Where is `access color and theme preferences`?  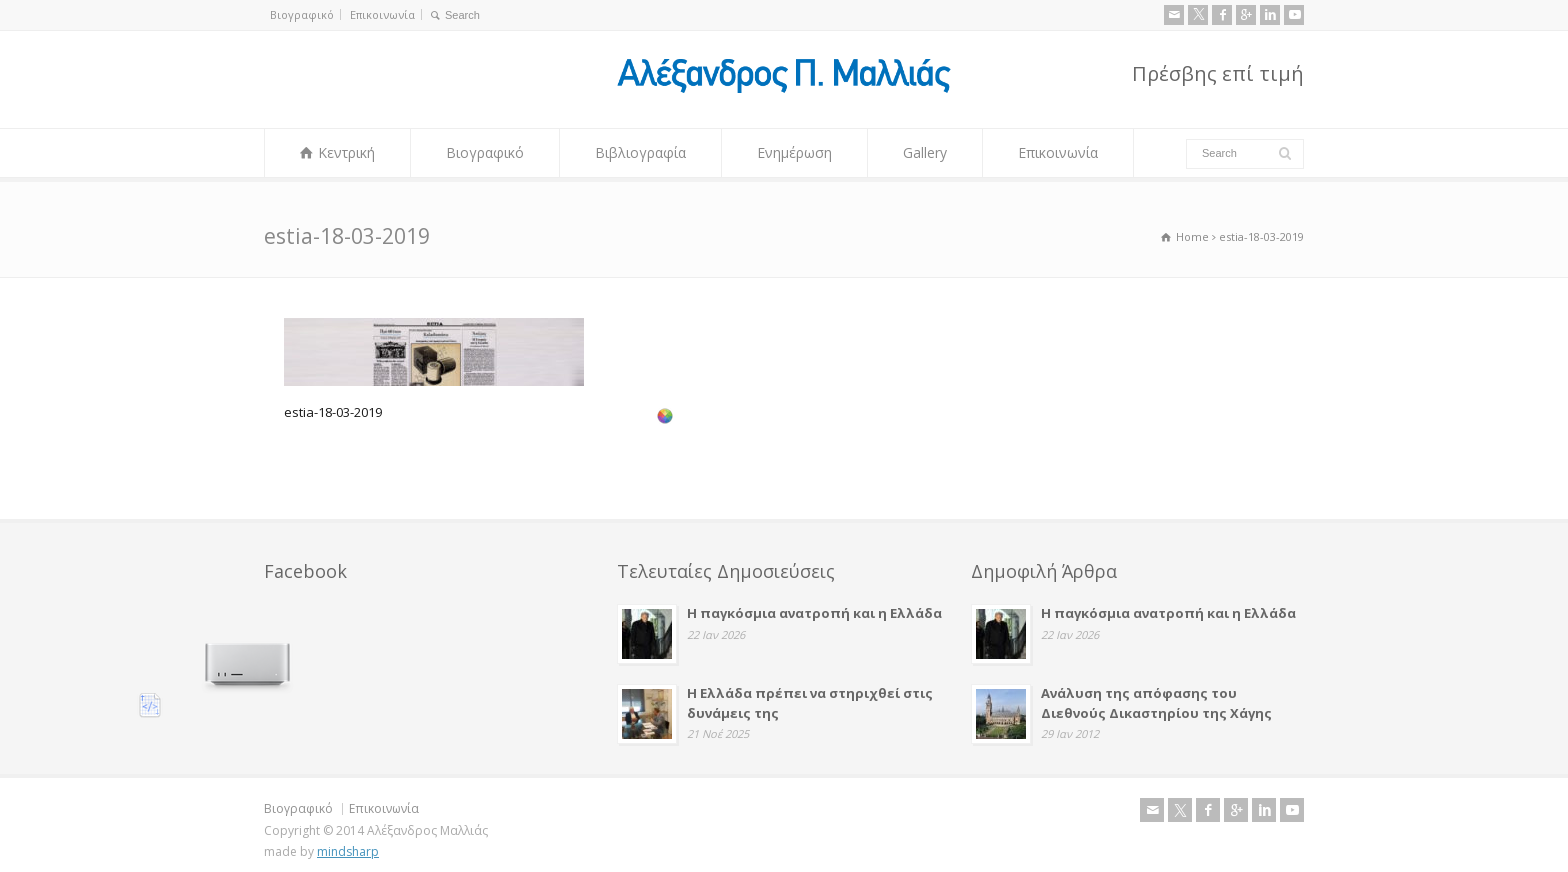
access color and theme preferences is located at coordinates (665, 416).